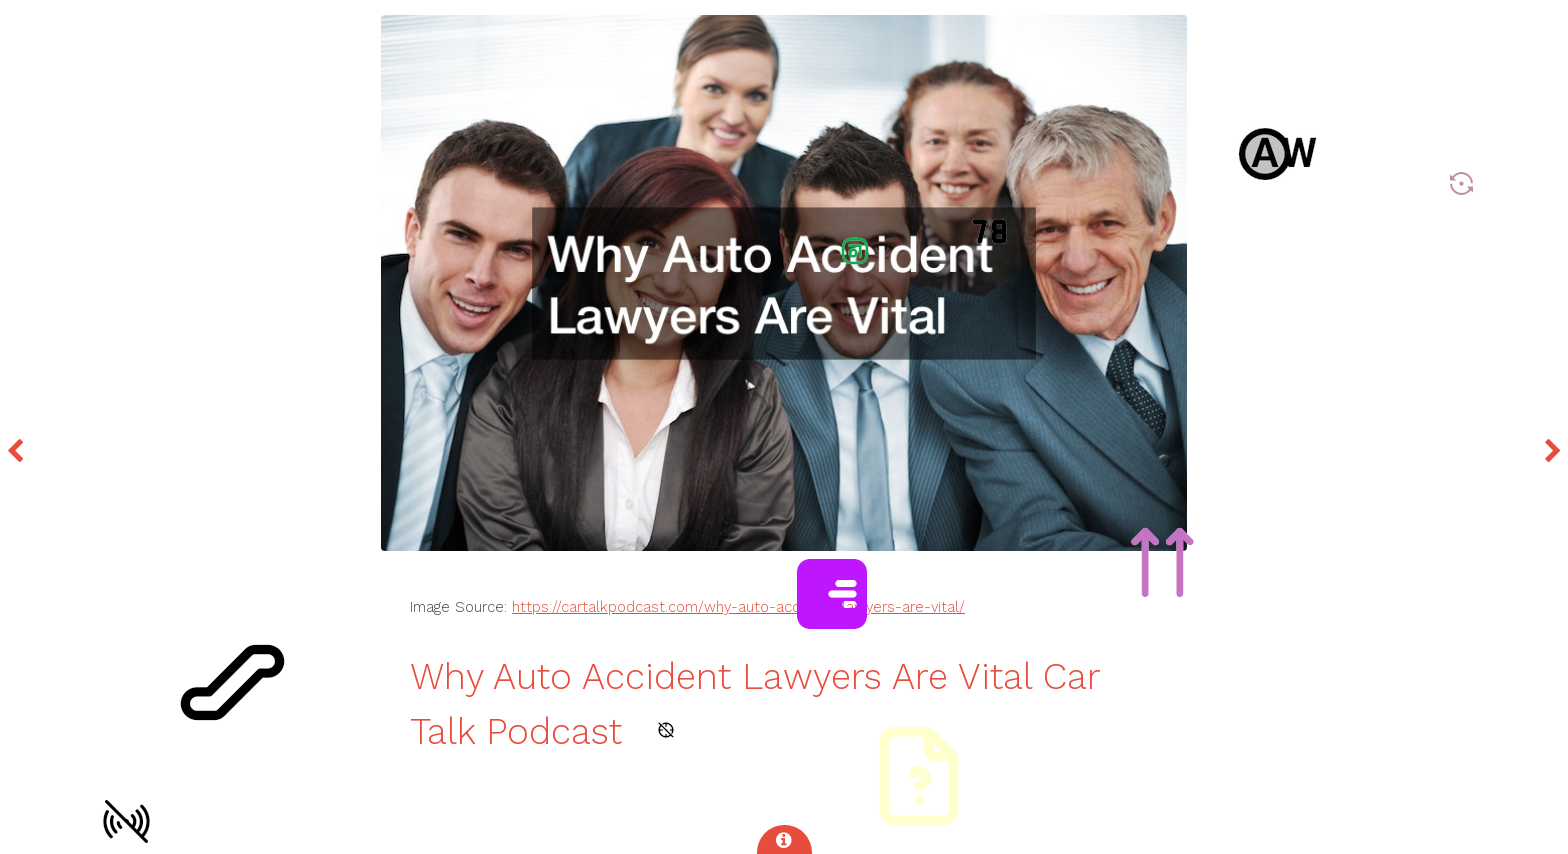 This screenshot has width=1568, height=854. Describe the element at coordinates (989, 231) in the screenshot. I see `indicates item number 78 in a list or sequence` at that location.